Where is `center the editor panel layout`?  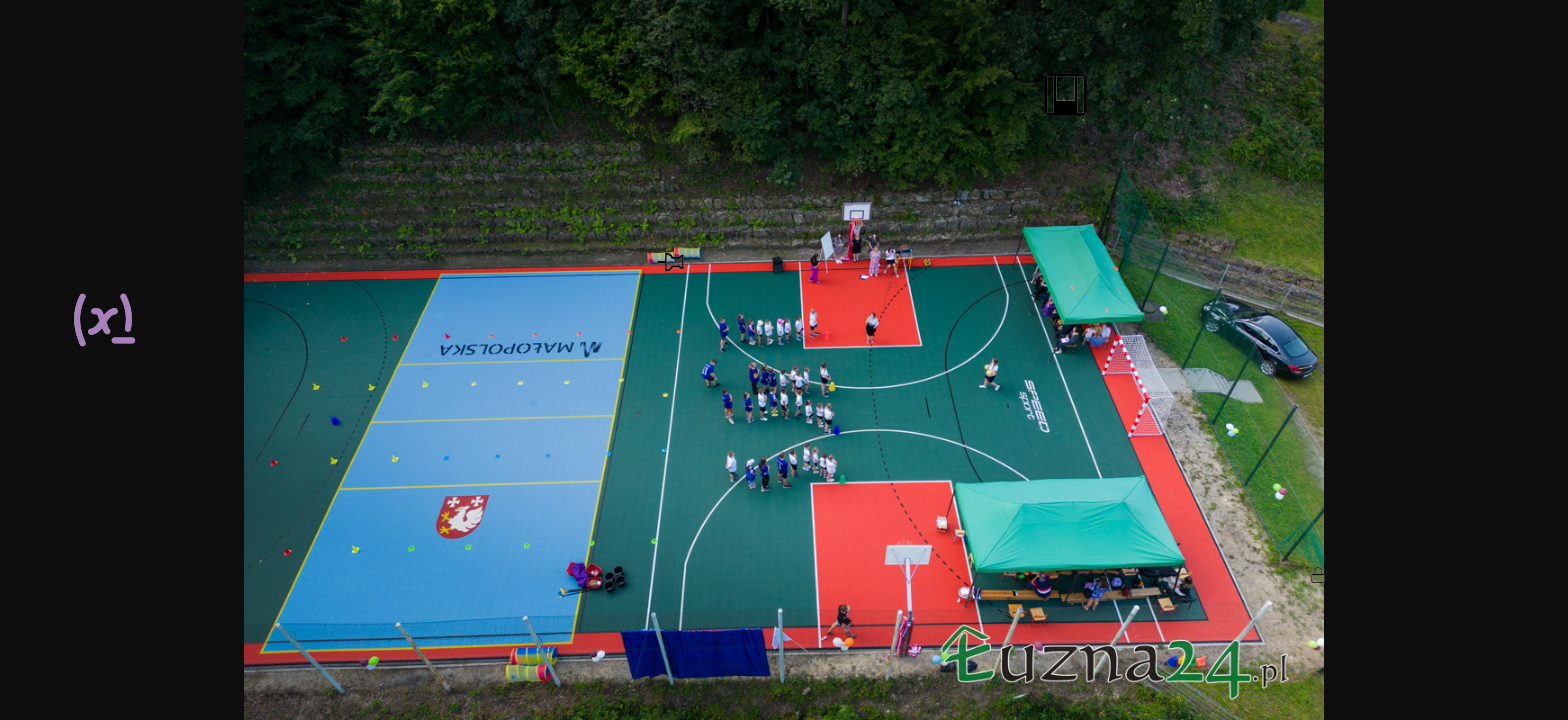
center the editor panel layout is located at coordinates (1065, 94).